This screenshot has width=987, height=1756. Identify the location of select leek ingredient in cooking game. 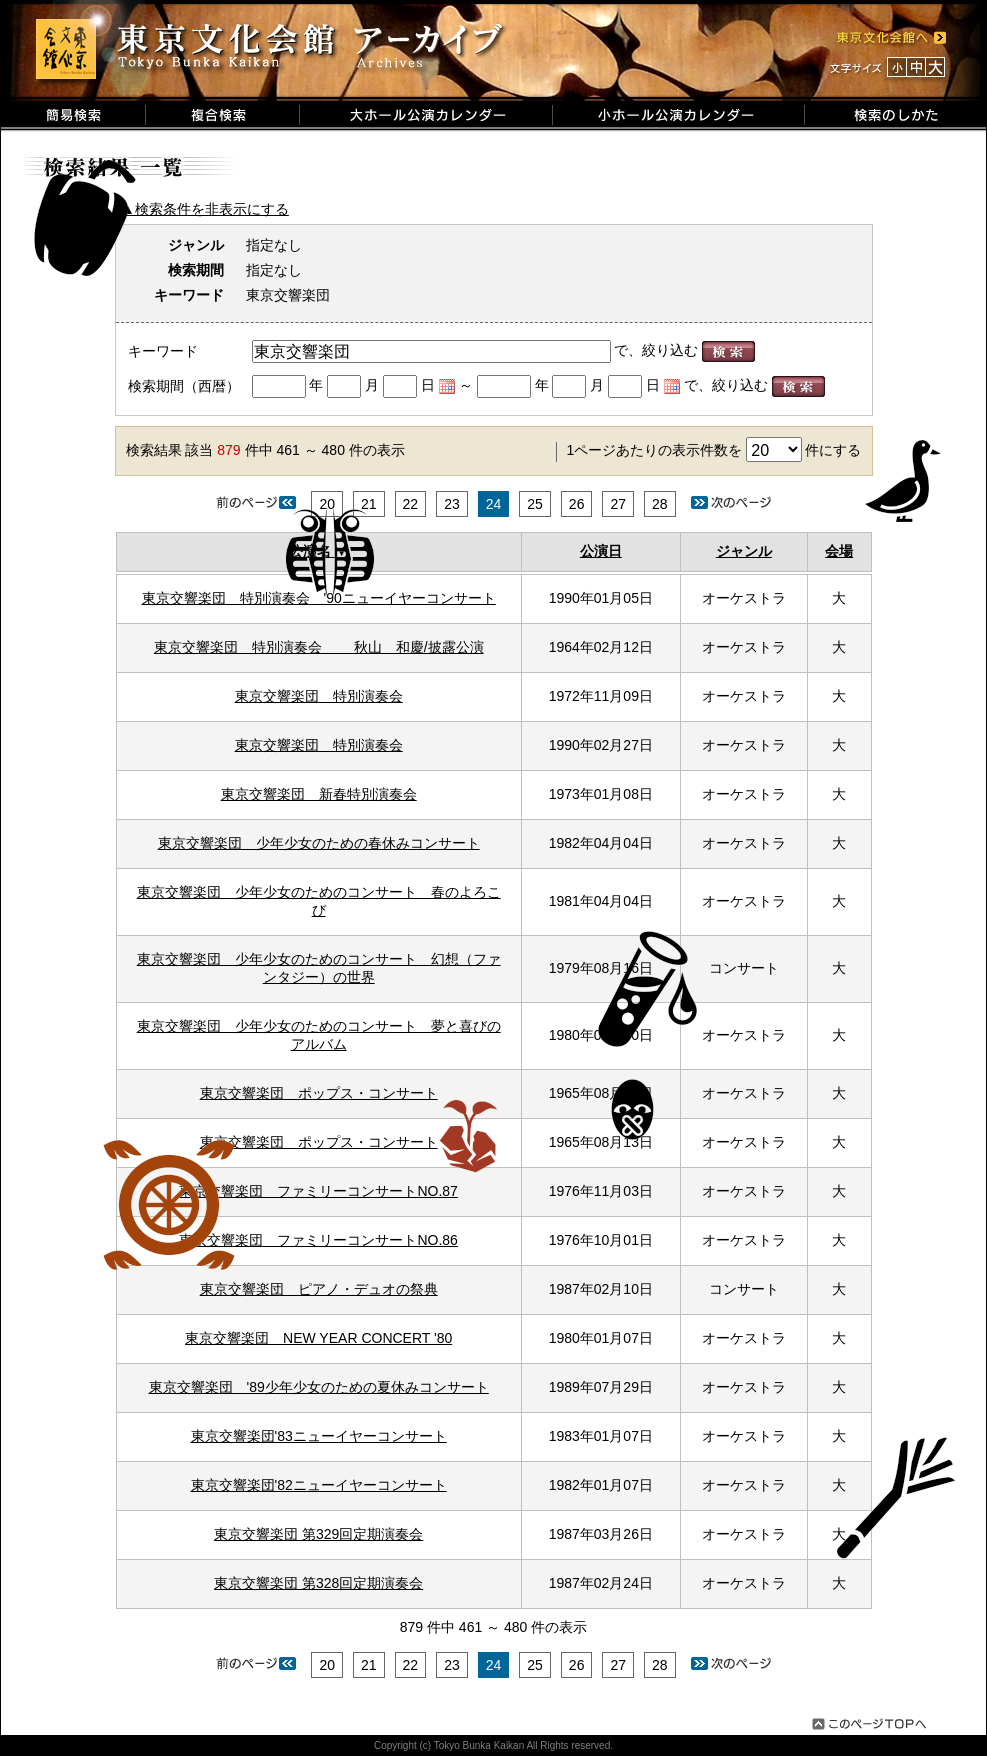
(896, 1498).